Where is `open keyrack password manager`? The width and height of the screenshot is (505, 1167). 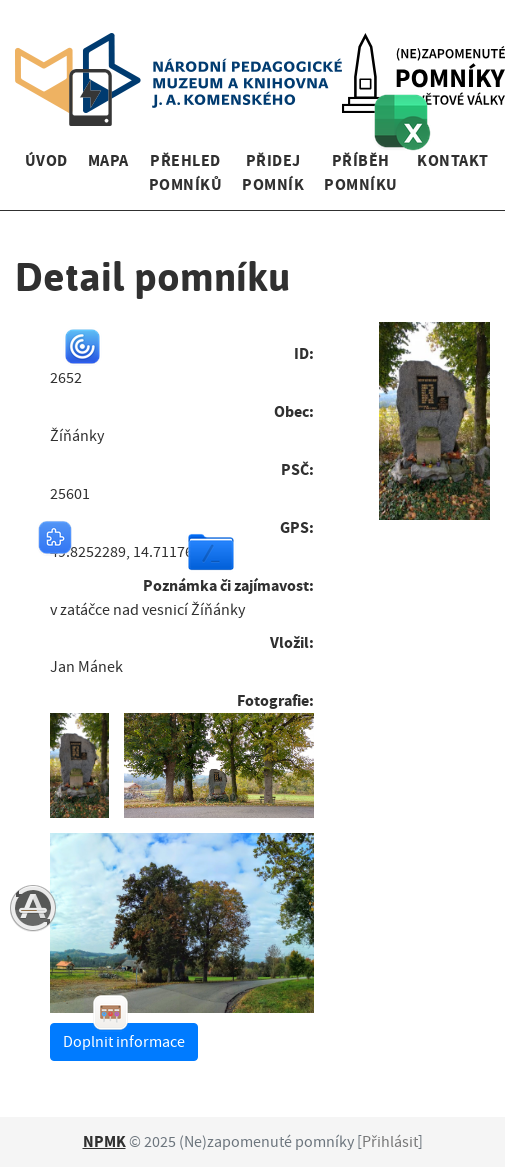
open keyrack password manager is located at coordinates (110, 1012).